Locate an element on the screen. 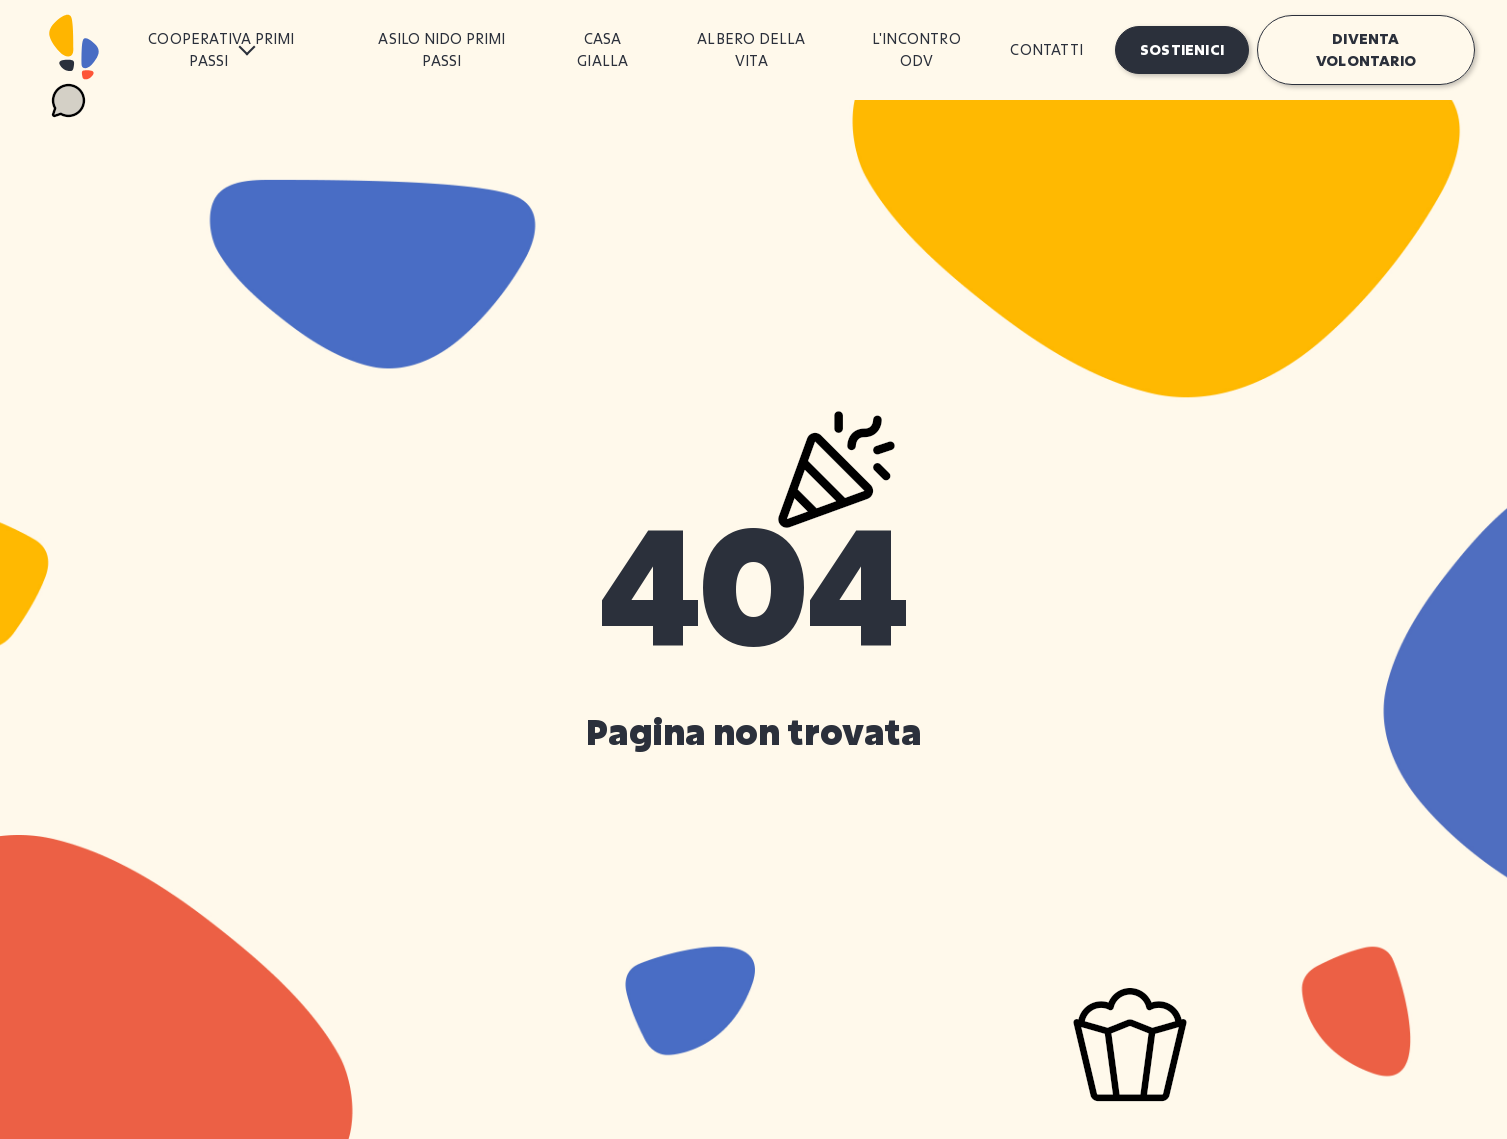 This screenshot has width=1507, height=1139. access movies or entertainment section is located at coordinates (1130, 1049).